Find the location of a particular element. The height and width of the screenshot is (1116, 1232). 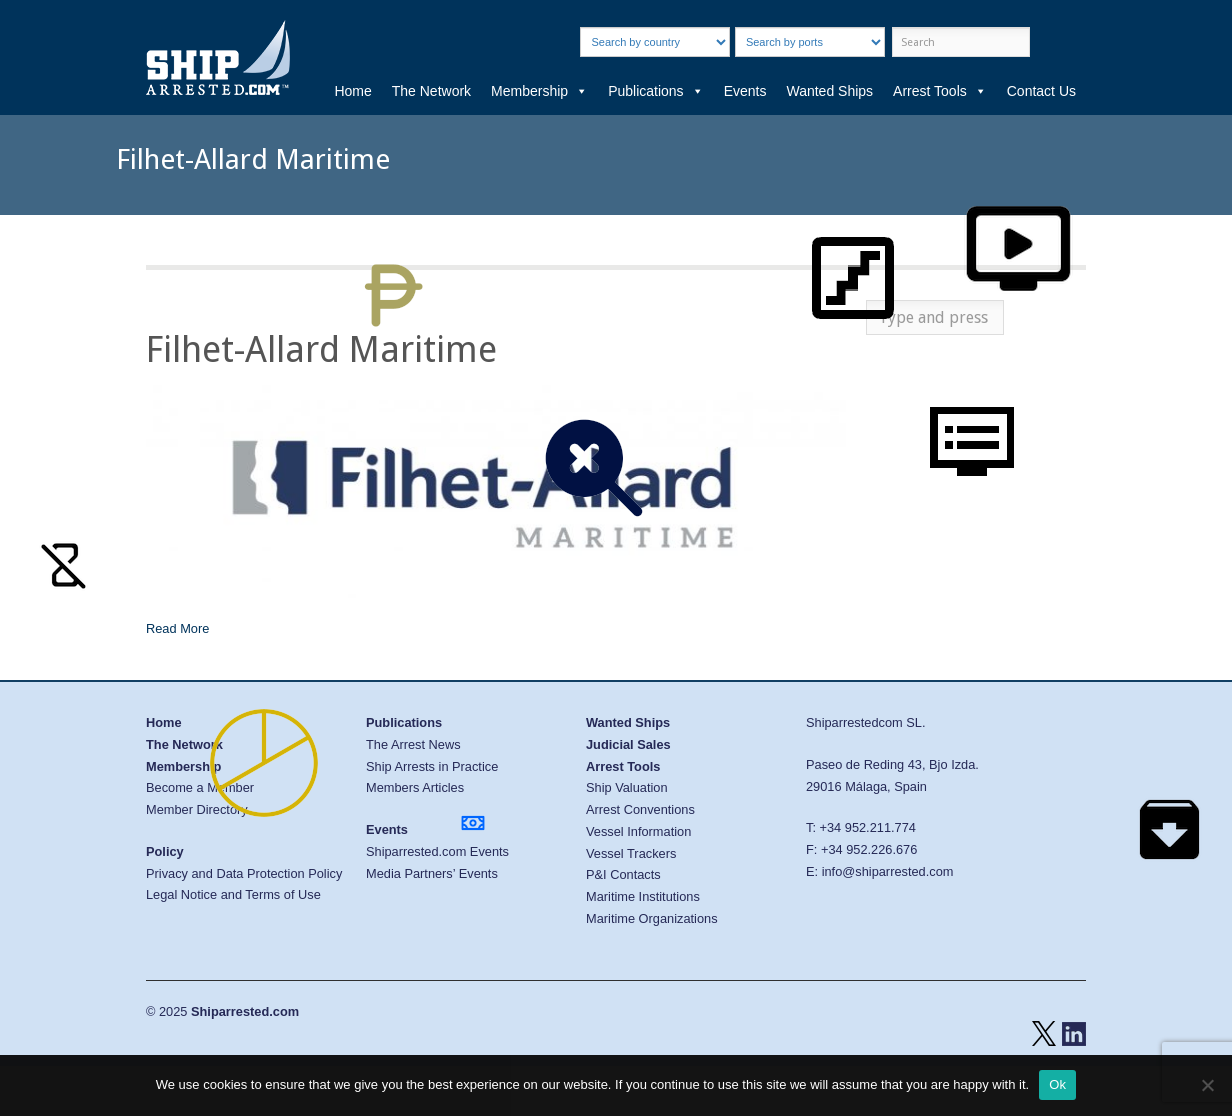

indicates price or amount in spanish pesetas is located at coordinates (391, 295).